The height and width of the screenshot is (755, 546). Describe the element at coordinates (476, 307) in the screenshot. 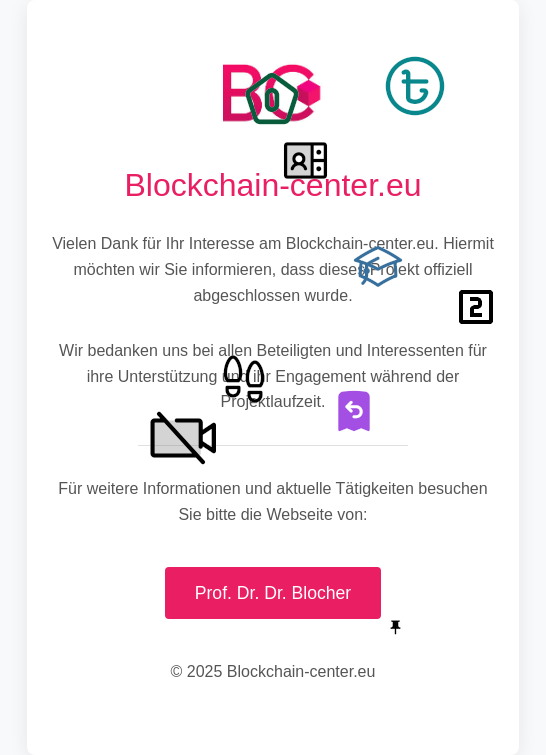

I see `indicates step two in a multi-step process` at that location.